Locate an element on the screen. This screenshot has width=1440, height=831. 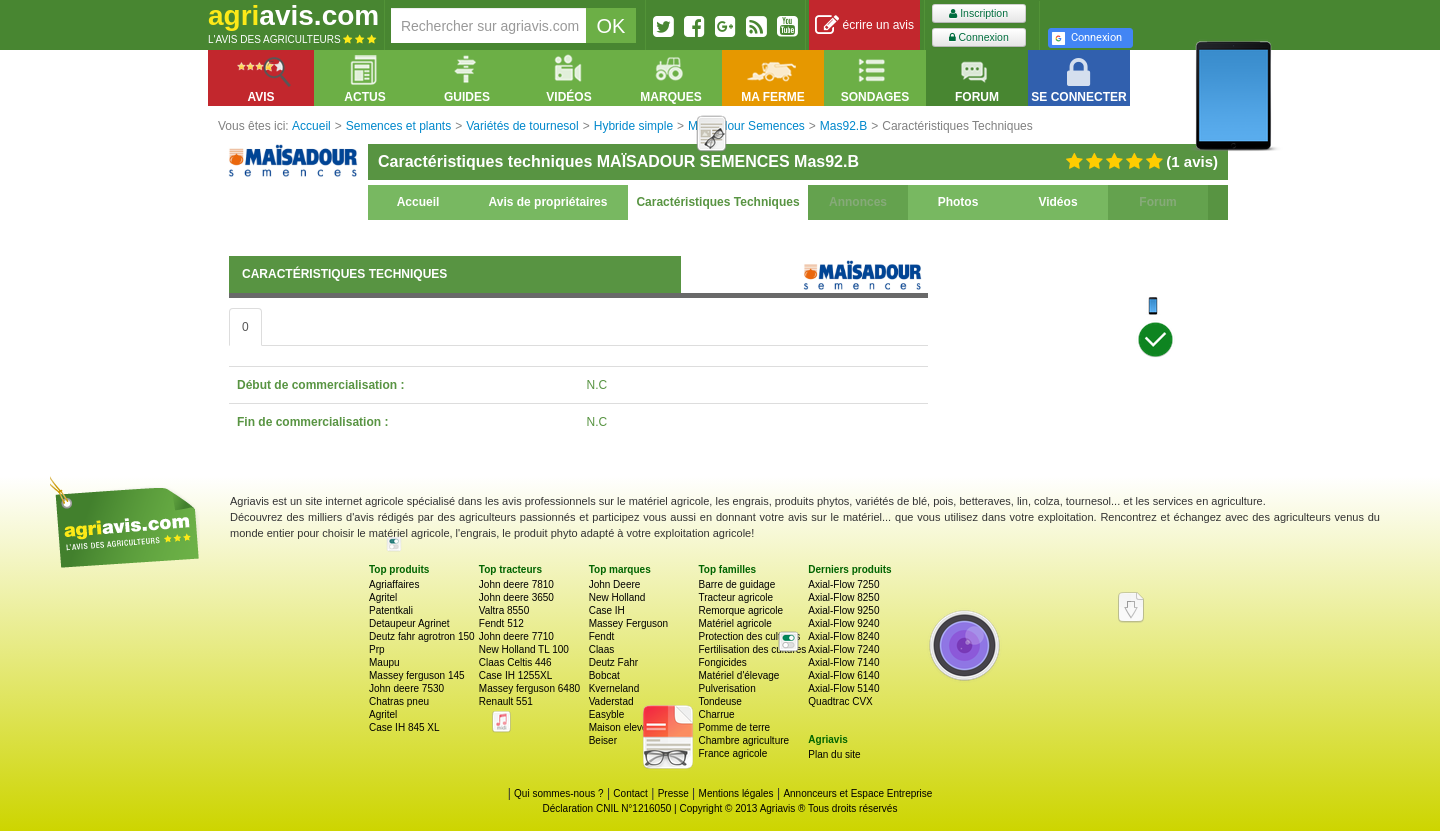
indicates a connected iPhone device is located at coordinates (1153, 306).